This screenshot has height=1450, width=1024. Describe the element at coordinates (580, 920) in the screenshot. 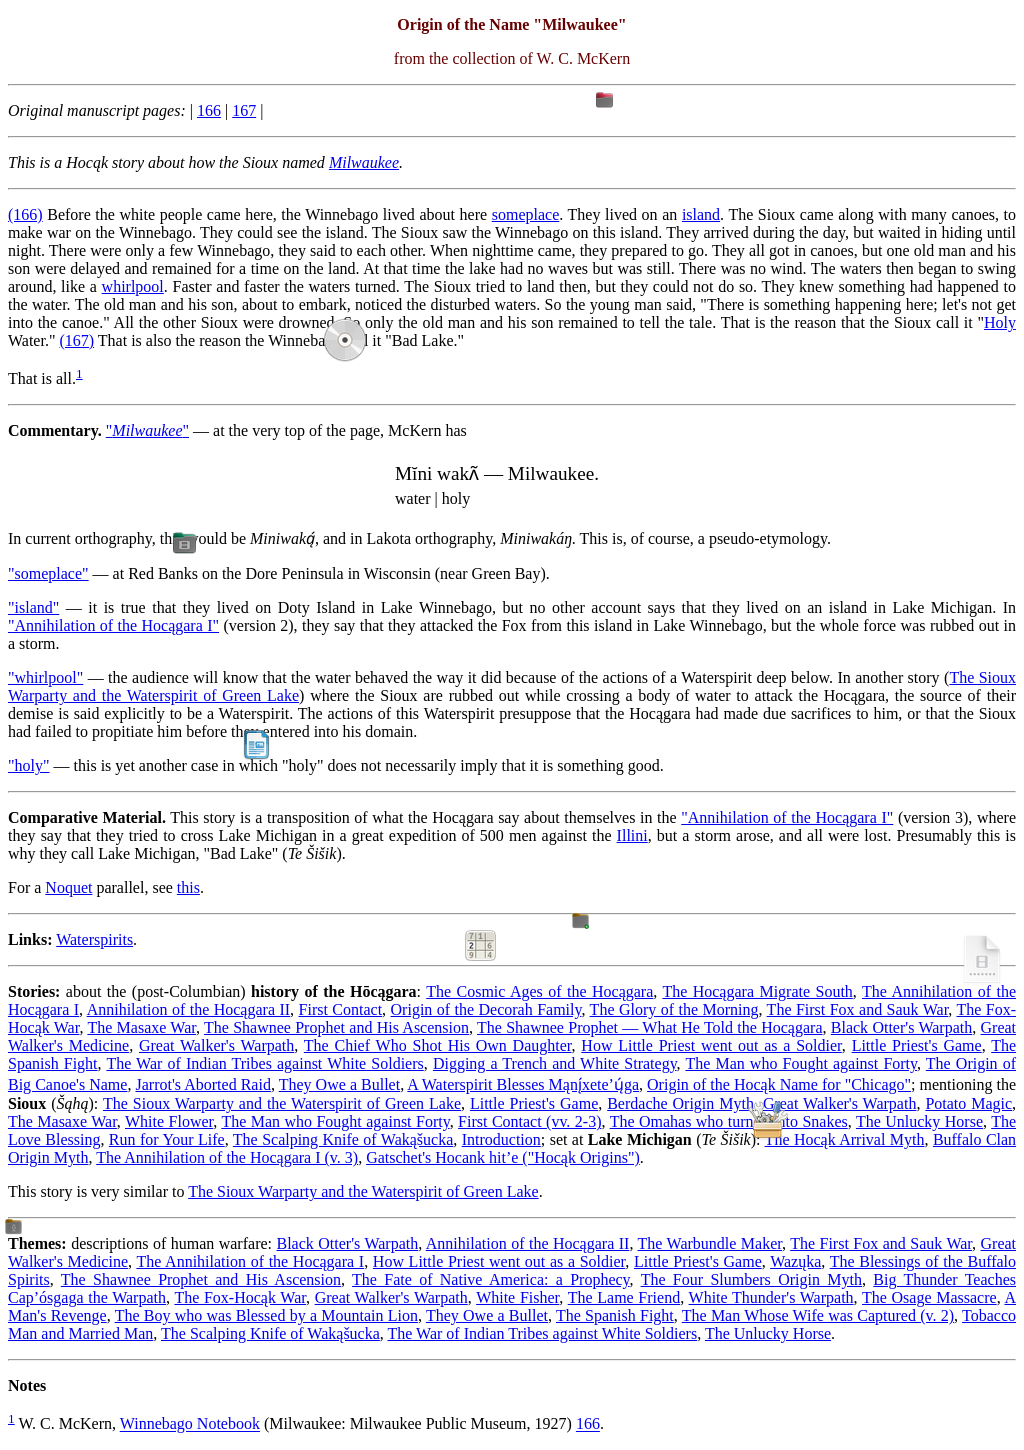

I see `create a new folder` at that location.